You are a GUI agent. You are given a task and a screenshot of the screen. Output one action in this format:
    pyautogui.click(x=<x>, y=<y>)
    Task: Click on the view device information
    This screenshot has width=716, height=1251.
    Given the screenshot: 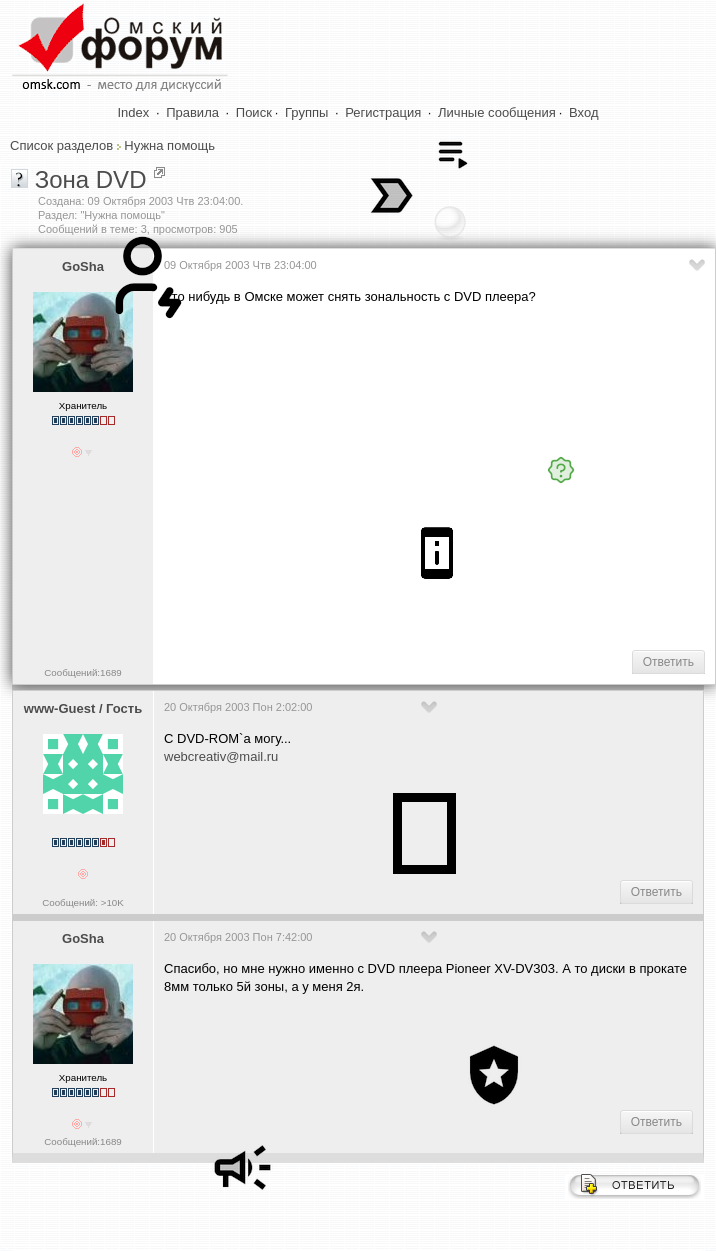 What is the action you would take?
    pyautogui.click(x=437, y=553)
    